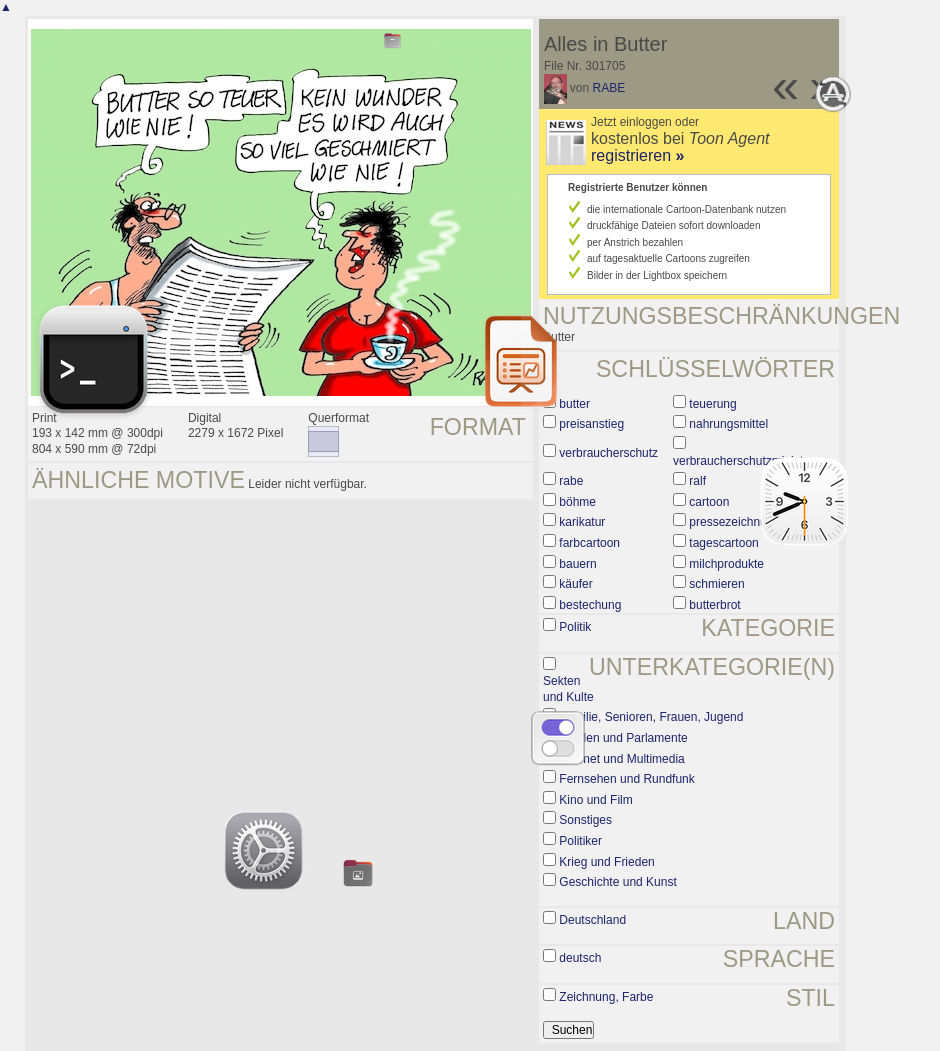 Image resolution: width=940 pixels, height=1051 pixels. What do you see at coordinates (358, 873) in the screenshot?
I see `open your pictures folder` at bounding box center [358, 873].